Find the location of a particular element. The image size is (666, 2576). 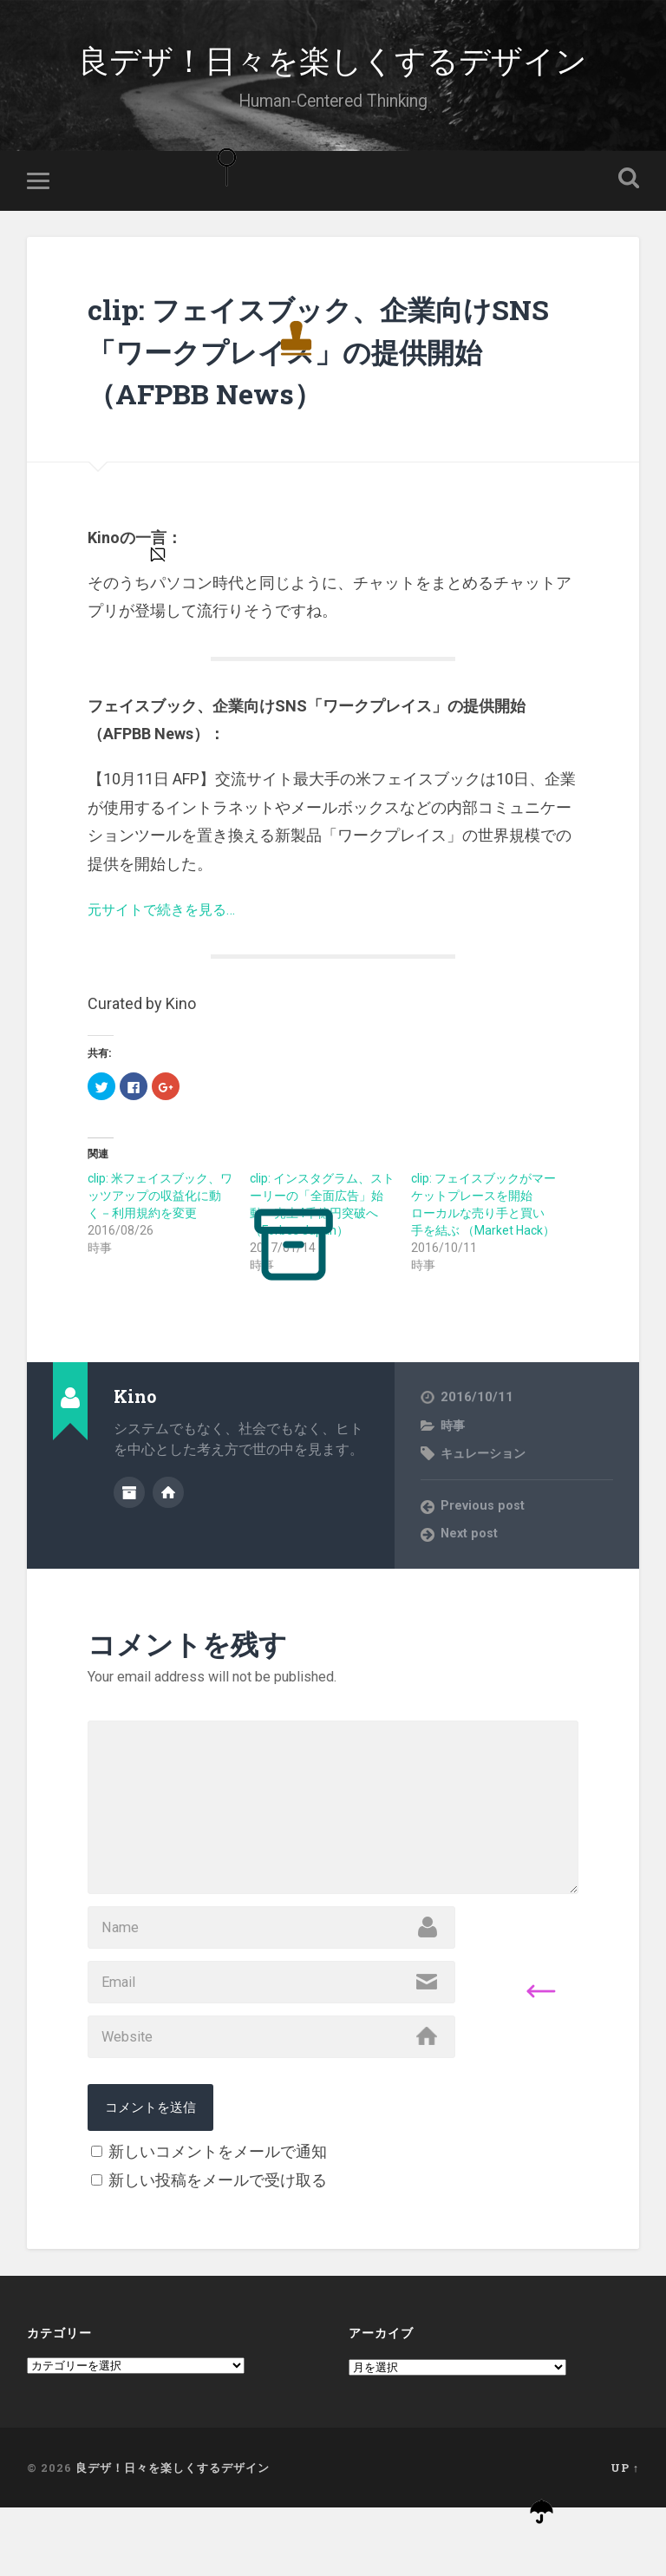

view weather protection or rain forecast is located at coordinates (541, 2512).